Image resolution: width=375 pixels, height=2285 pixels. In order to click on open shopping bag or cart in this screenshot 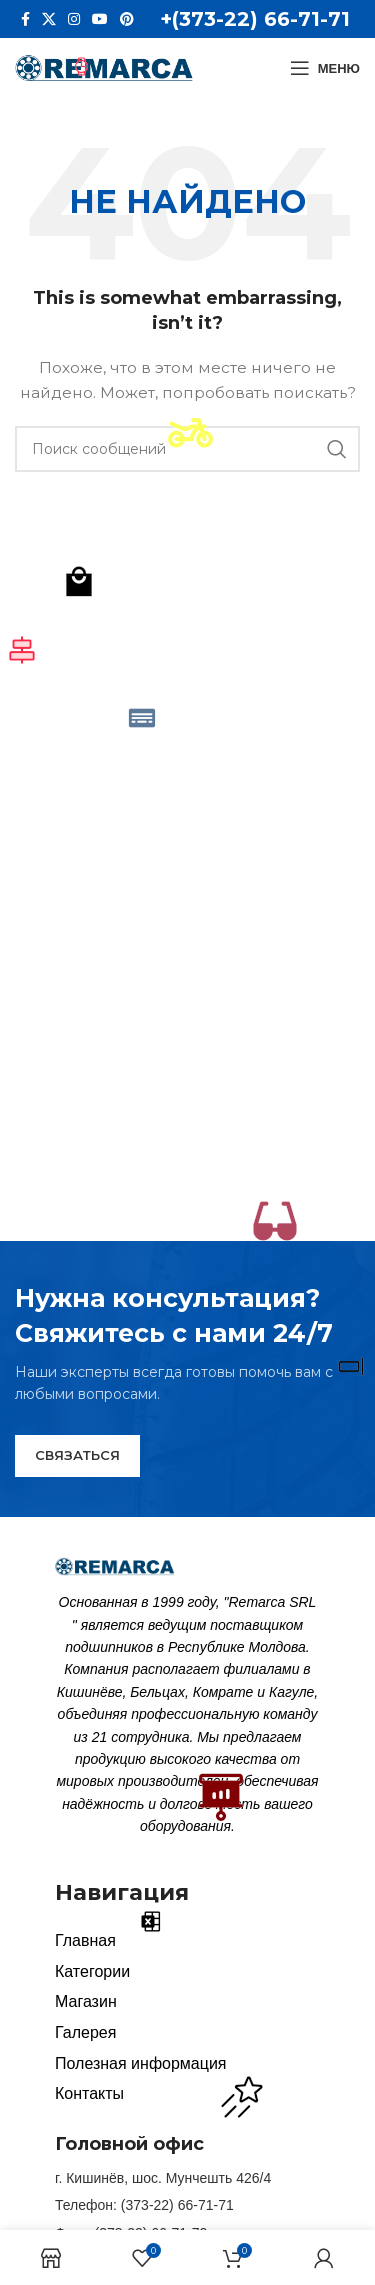, I will do `click(79, 582)`.